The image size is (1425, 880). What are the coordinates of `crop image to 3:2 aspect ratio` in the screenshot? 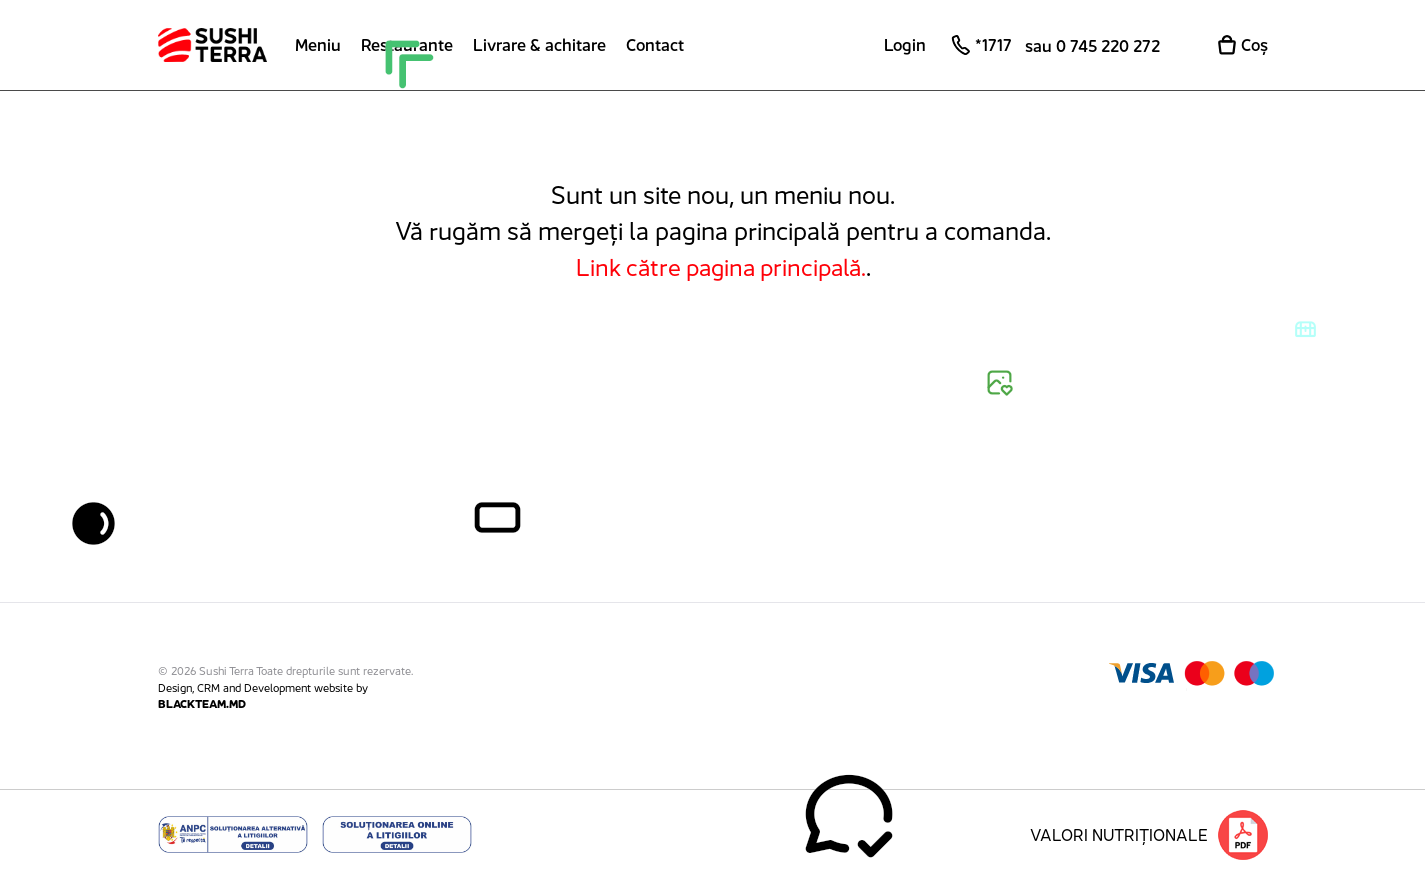 It's located at (497, 517).